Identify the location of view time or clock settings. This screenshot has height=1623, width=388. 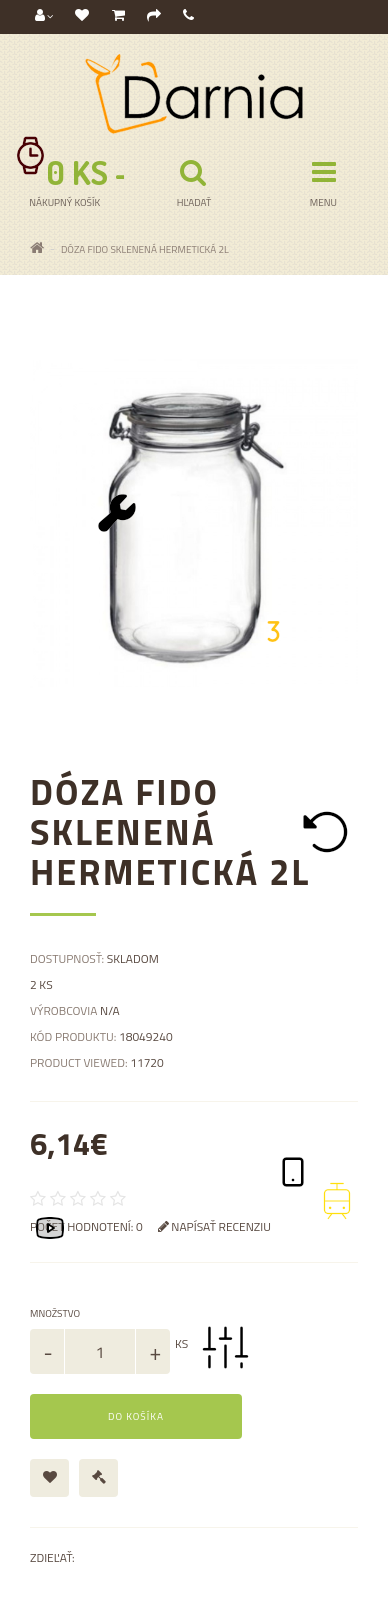
(30, 155).